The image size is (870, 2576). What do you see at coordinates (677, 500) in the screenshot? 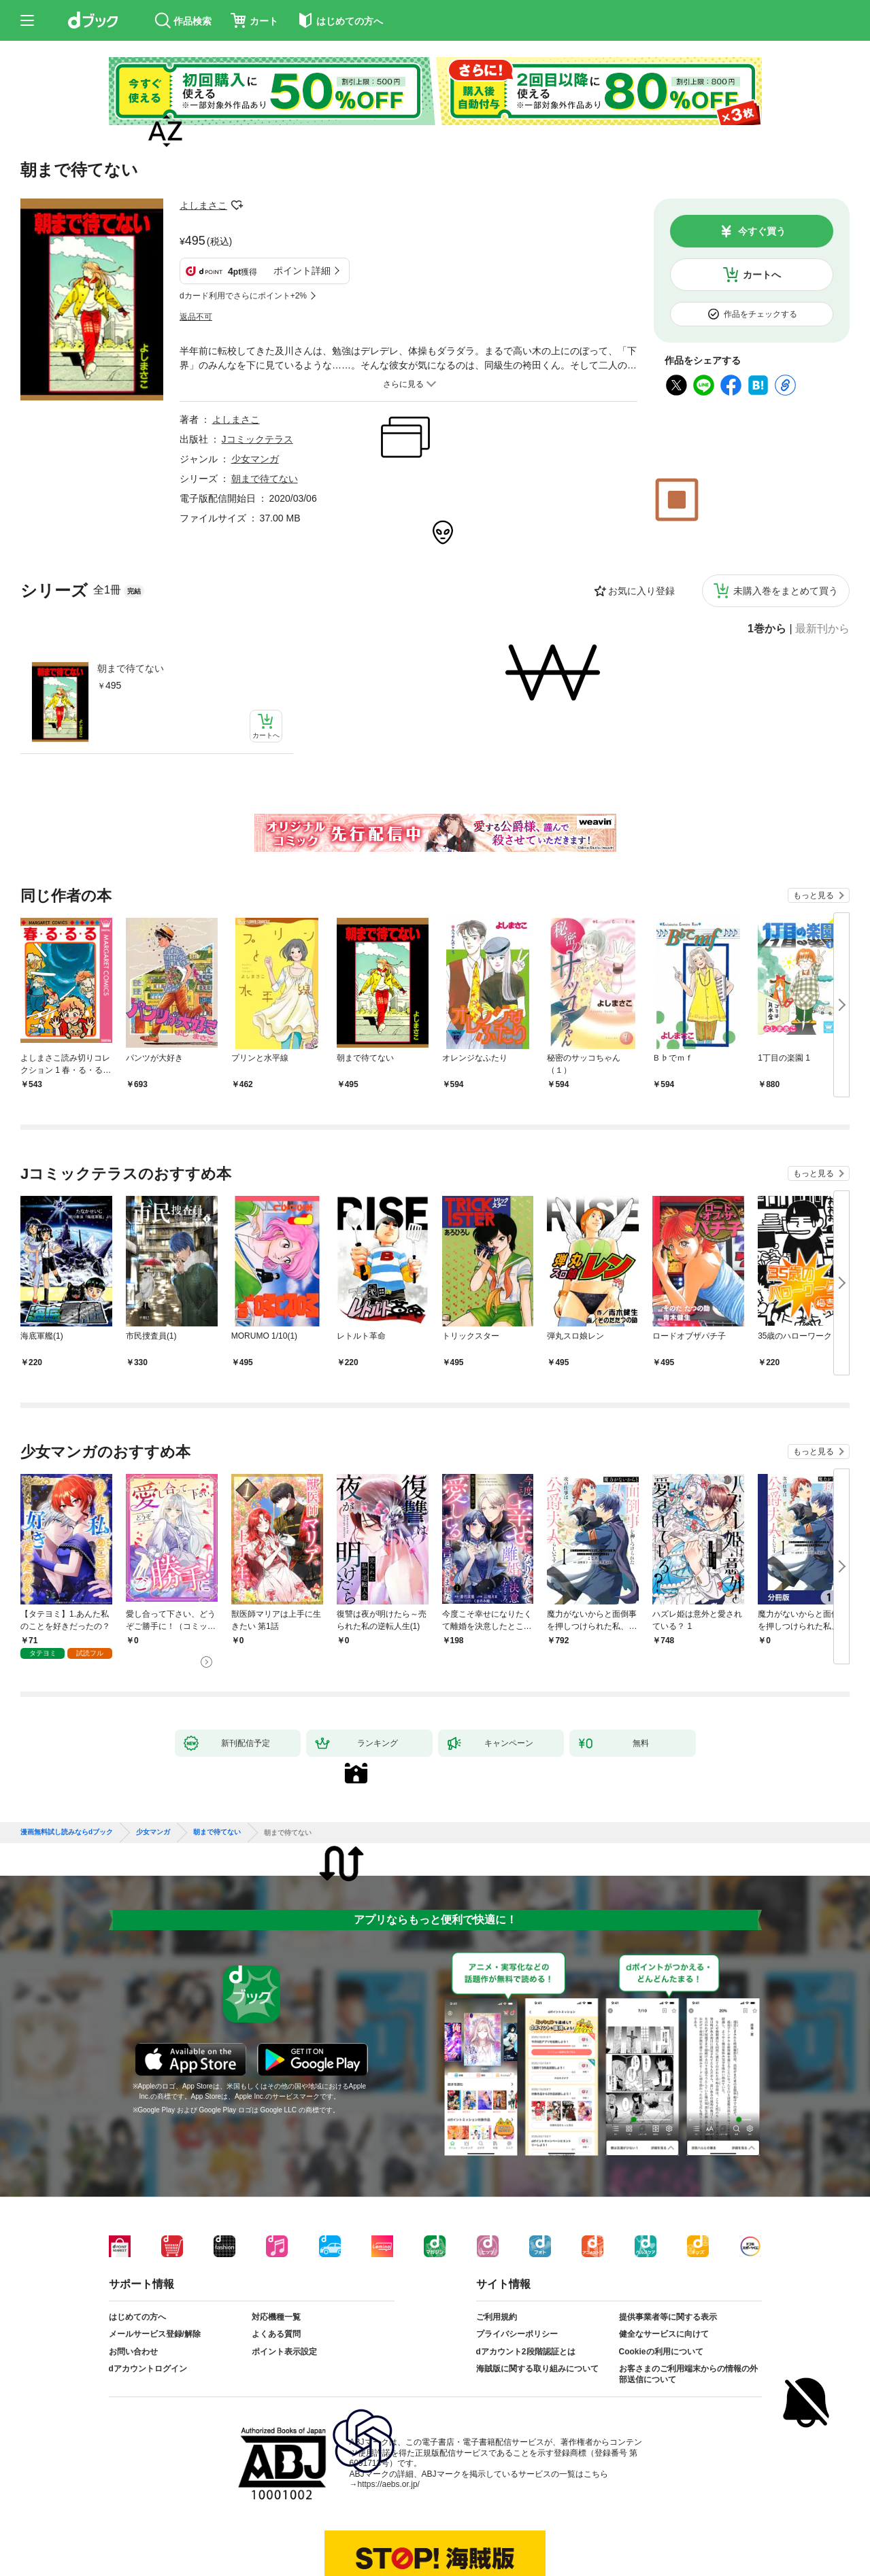
I see `stop or halt media playback` at bounding box center [677, 500].